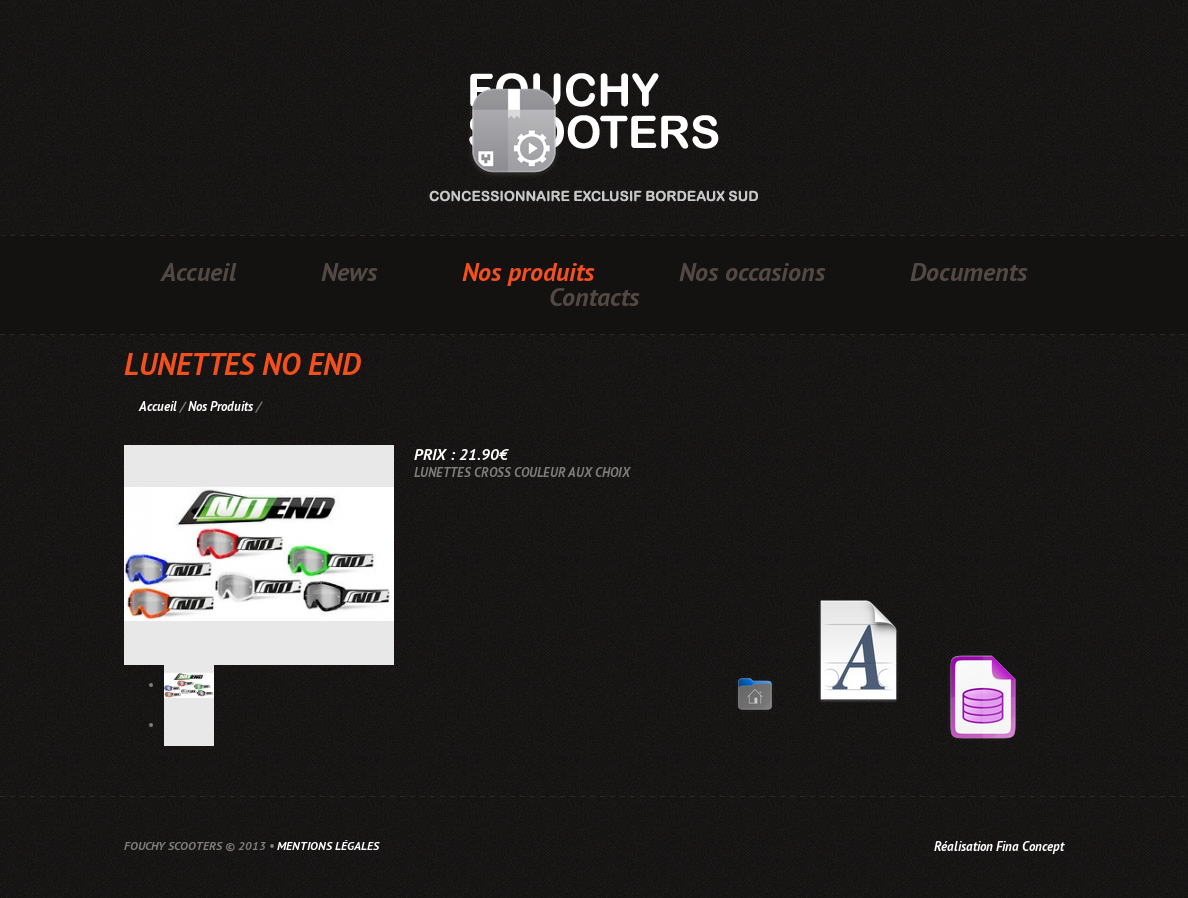 This screenshot has width=1188, height=898. Describe the element at coordinates (755, 694) in the screenshot. I see `access your home folder` at that location.